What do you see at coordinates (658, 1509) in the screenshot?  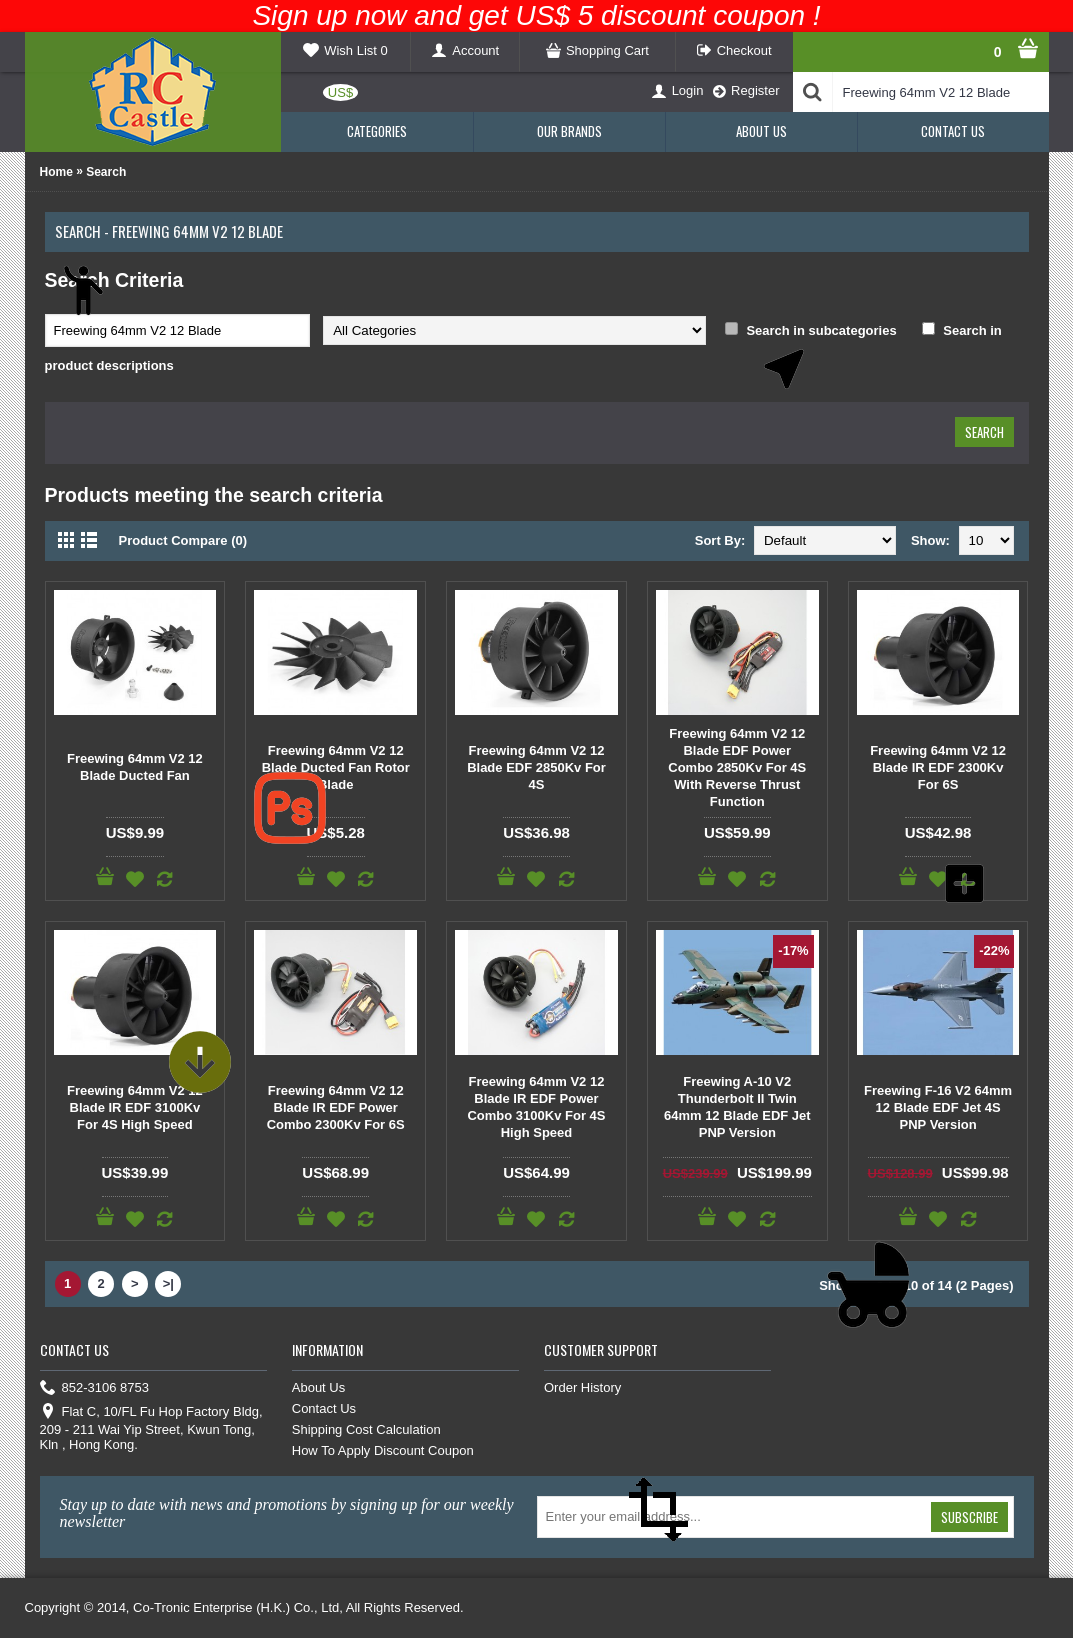 I see `transform or resize an image` at bounding box center [658, 1509].